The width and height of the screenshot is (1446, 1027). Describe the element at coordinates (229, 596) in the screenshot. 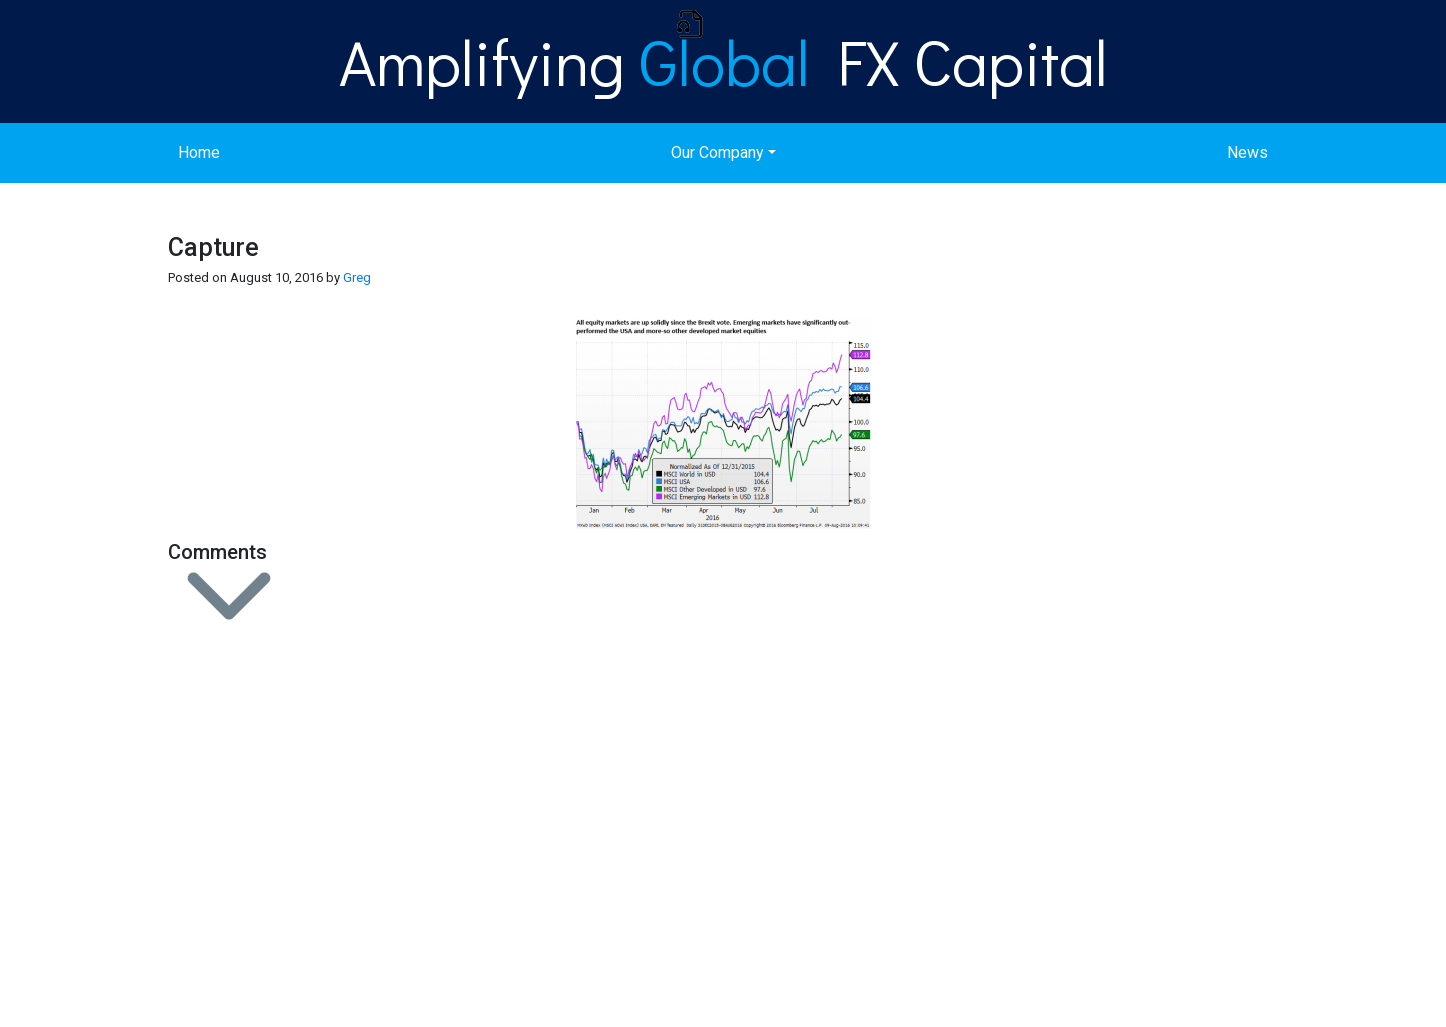

I see `expand a dropdown menu or section` at that location.